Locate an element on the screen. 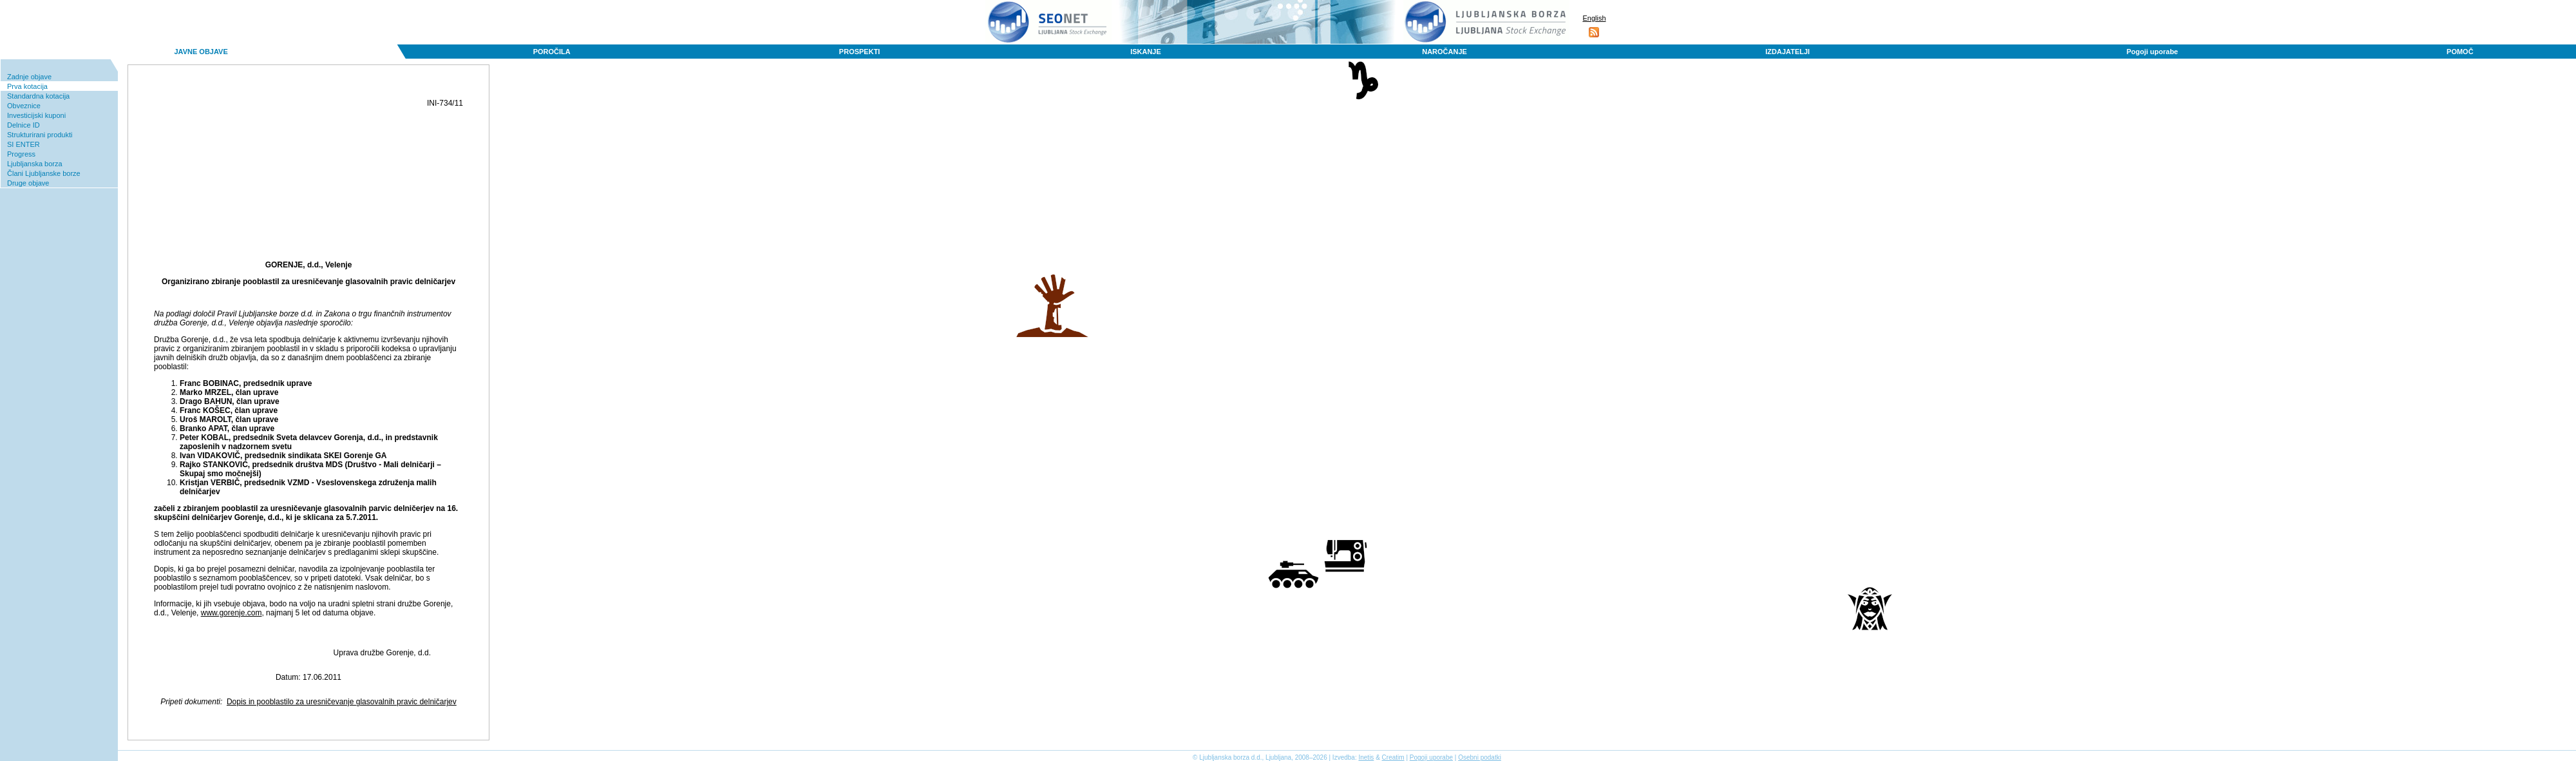 The image size is (2576, 761). access sewing or crafting tools is located at coordinates (1345, 552).